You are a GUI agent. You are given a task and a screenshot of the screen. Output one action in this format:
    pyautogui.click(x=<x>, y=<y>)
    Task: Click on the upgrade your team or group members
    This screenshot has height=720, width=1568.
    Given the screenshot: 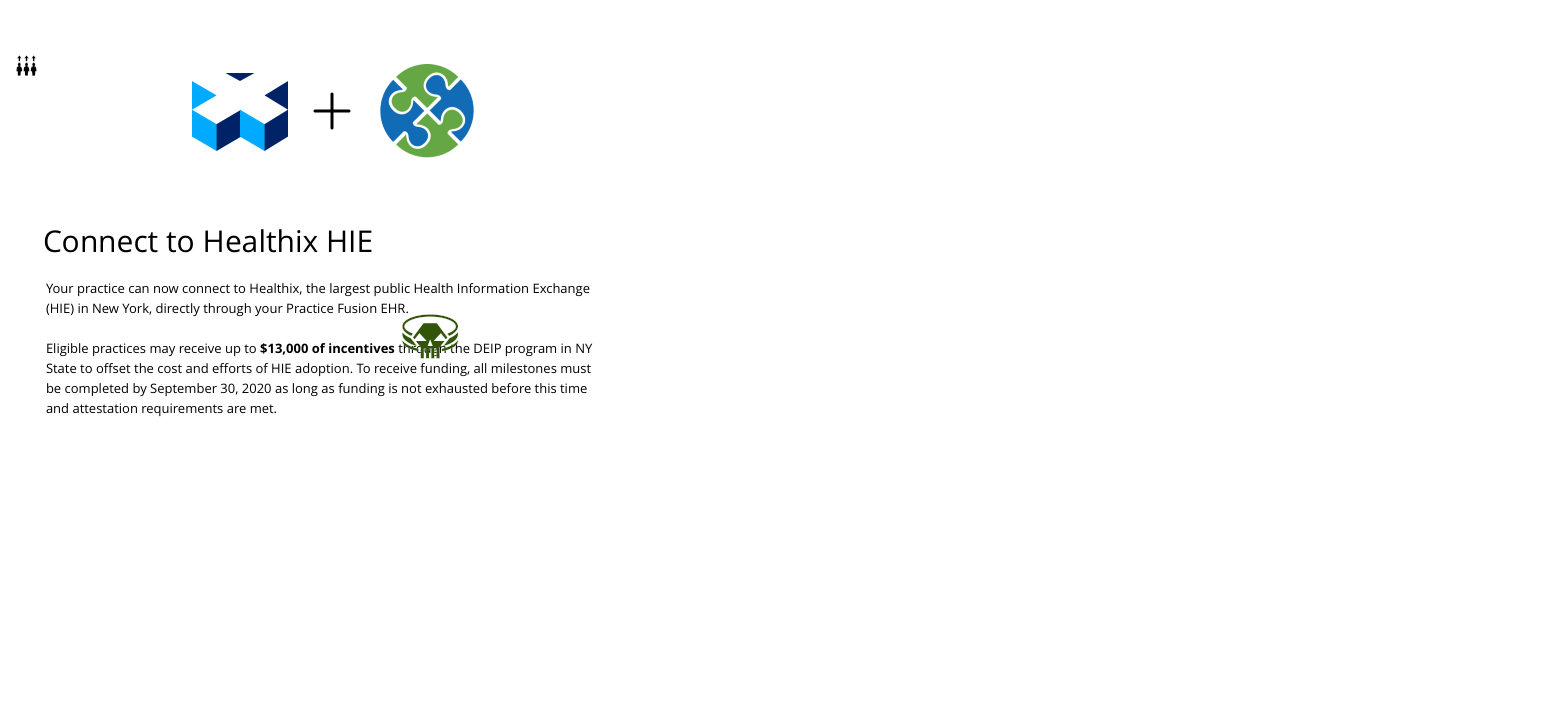 What is the action you would take?
    pyautogui.click(x=26, y=65)
    